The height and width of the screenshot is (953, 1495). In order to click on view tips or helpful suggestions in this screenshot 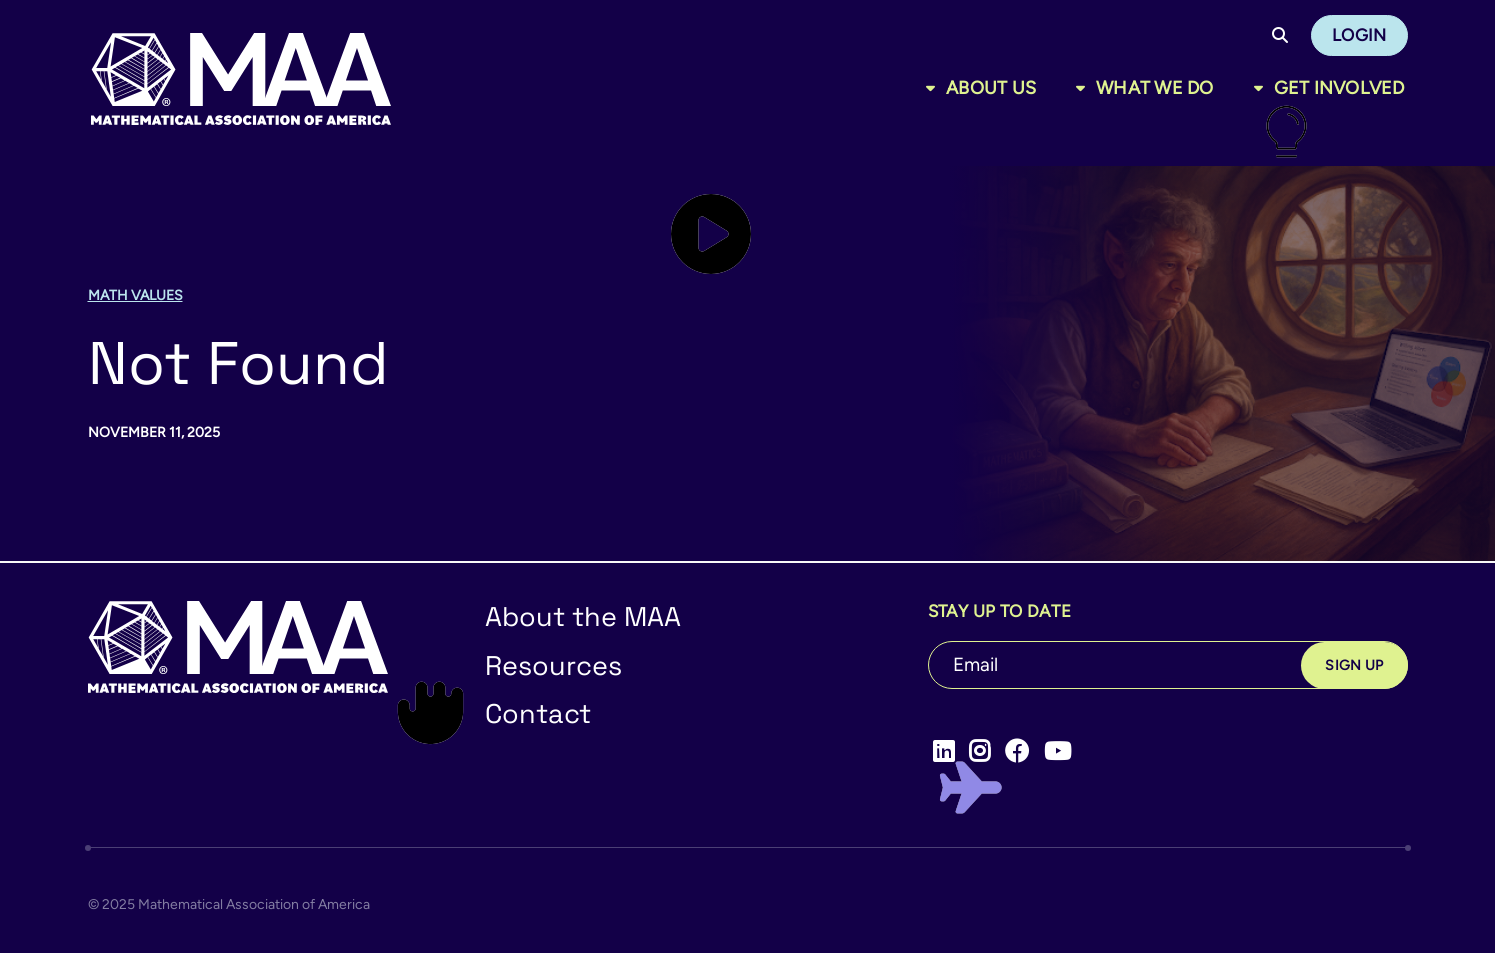, I will do `click(1286, 131)`.